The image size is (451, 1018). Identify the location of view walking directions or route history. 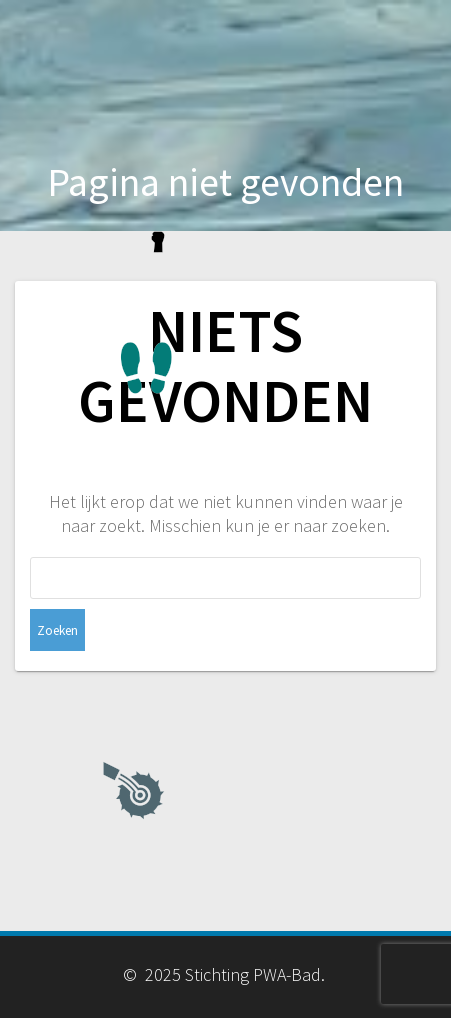
(146, 368).